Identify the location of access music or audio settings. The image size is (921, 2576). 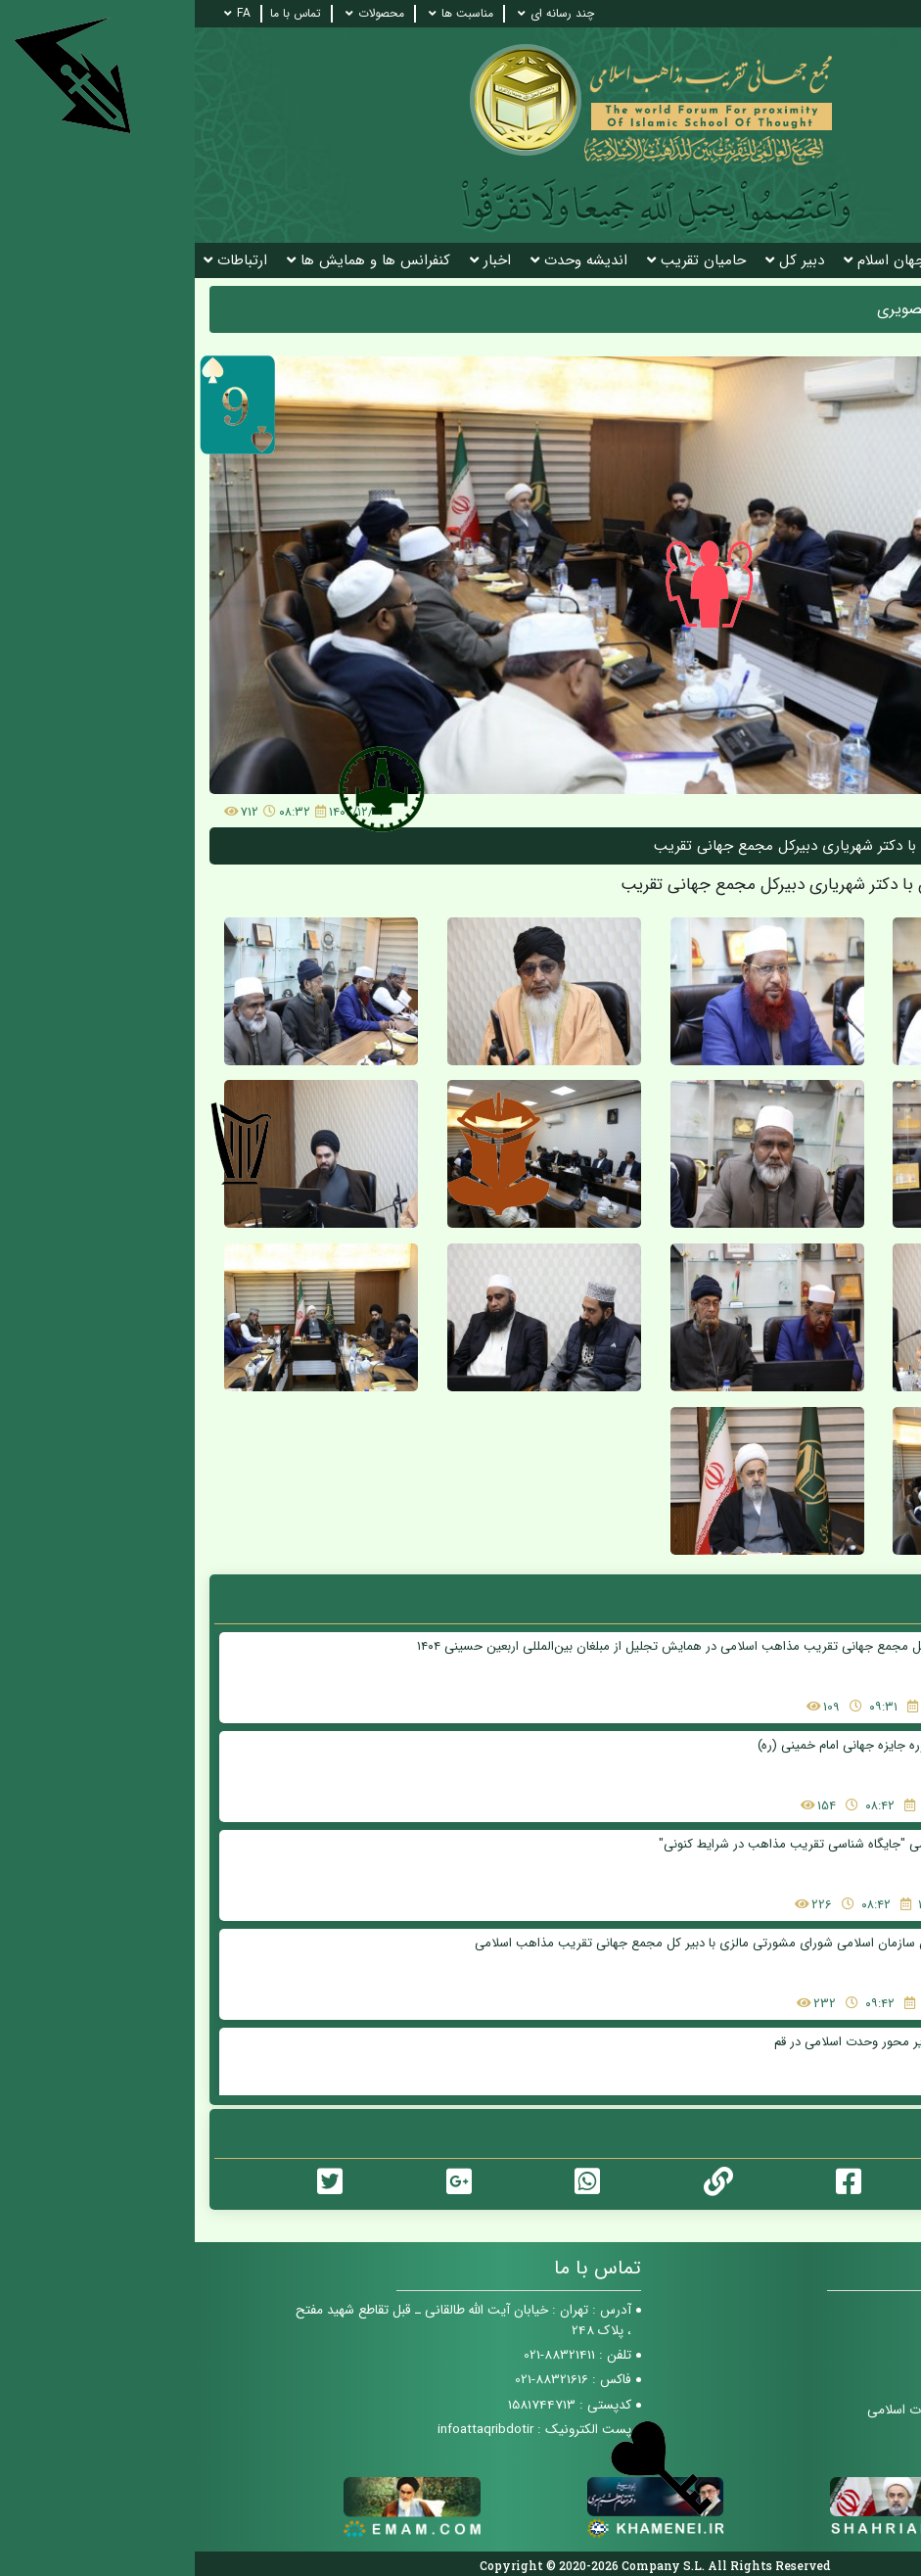
(240, 1143).